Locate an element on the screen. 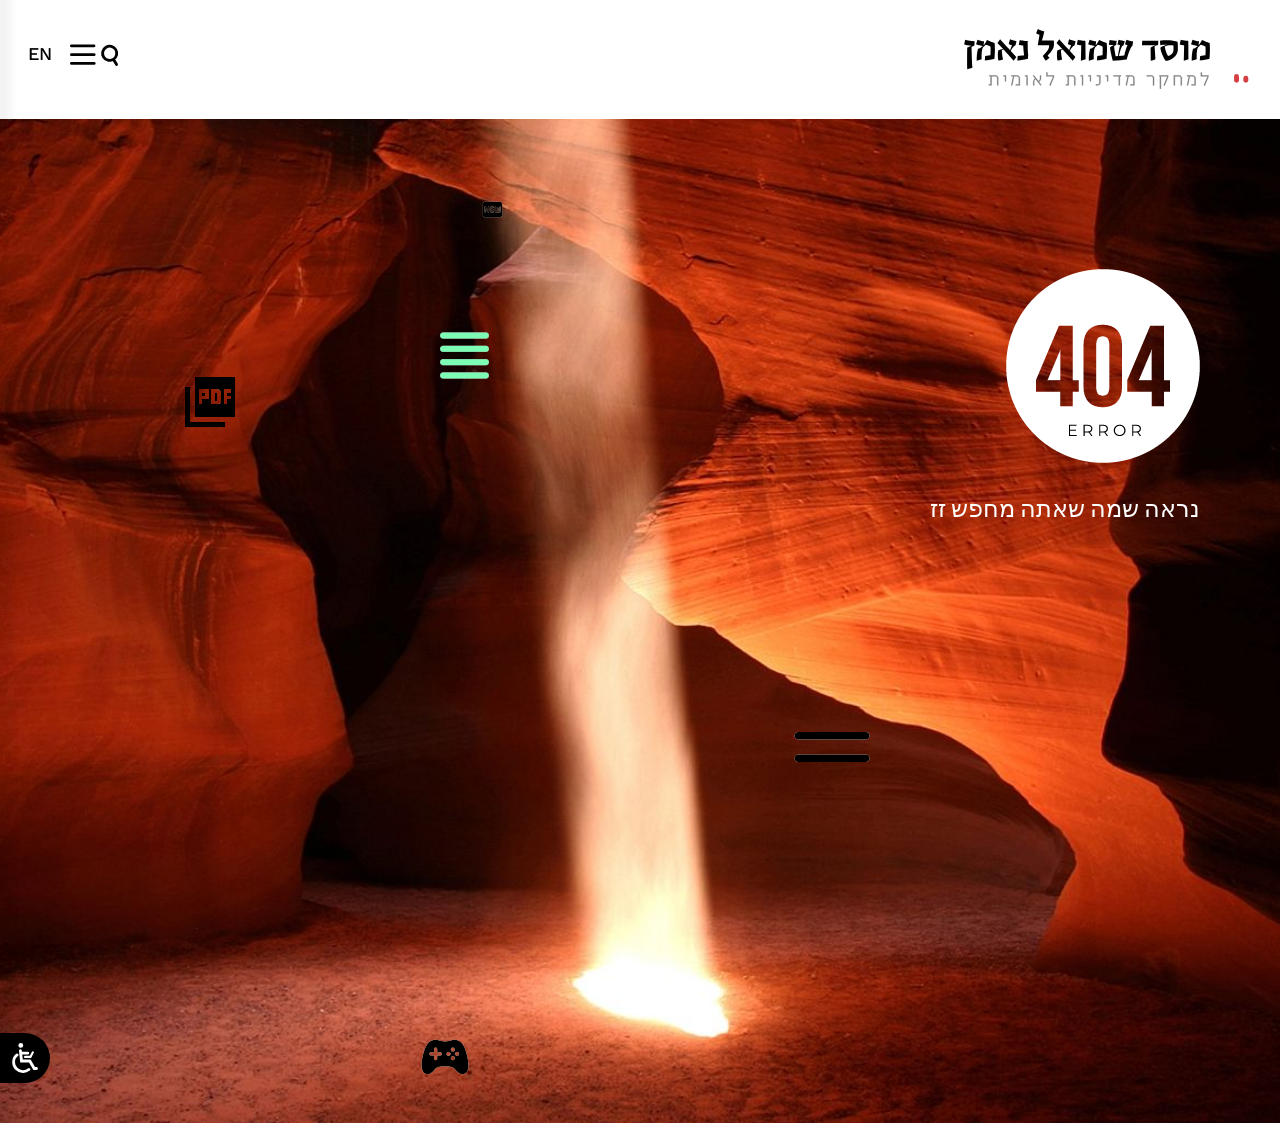  save or export as PDF is located at coordinates (210, 402).